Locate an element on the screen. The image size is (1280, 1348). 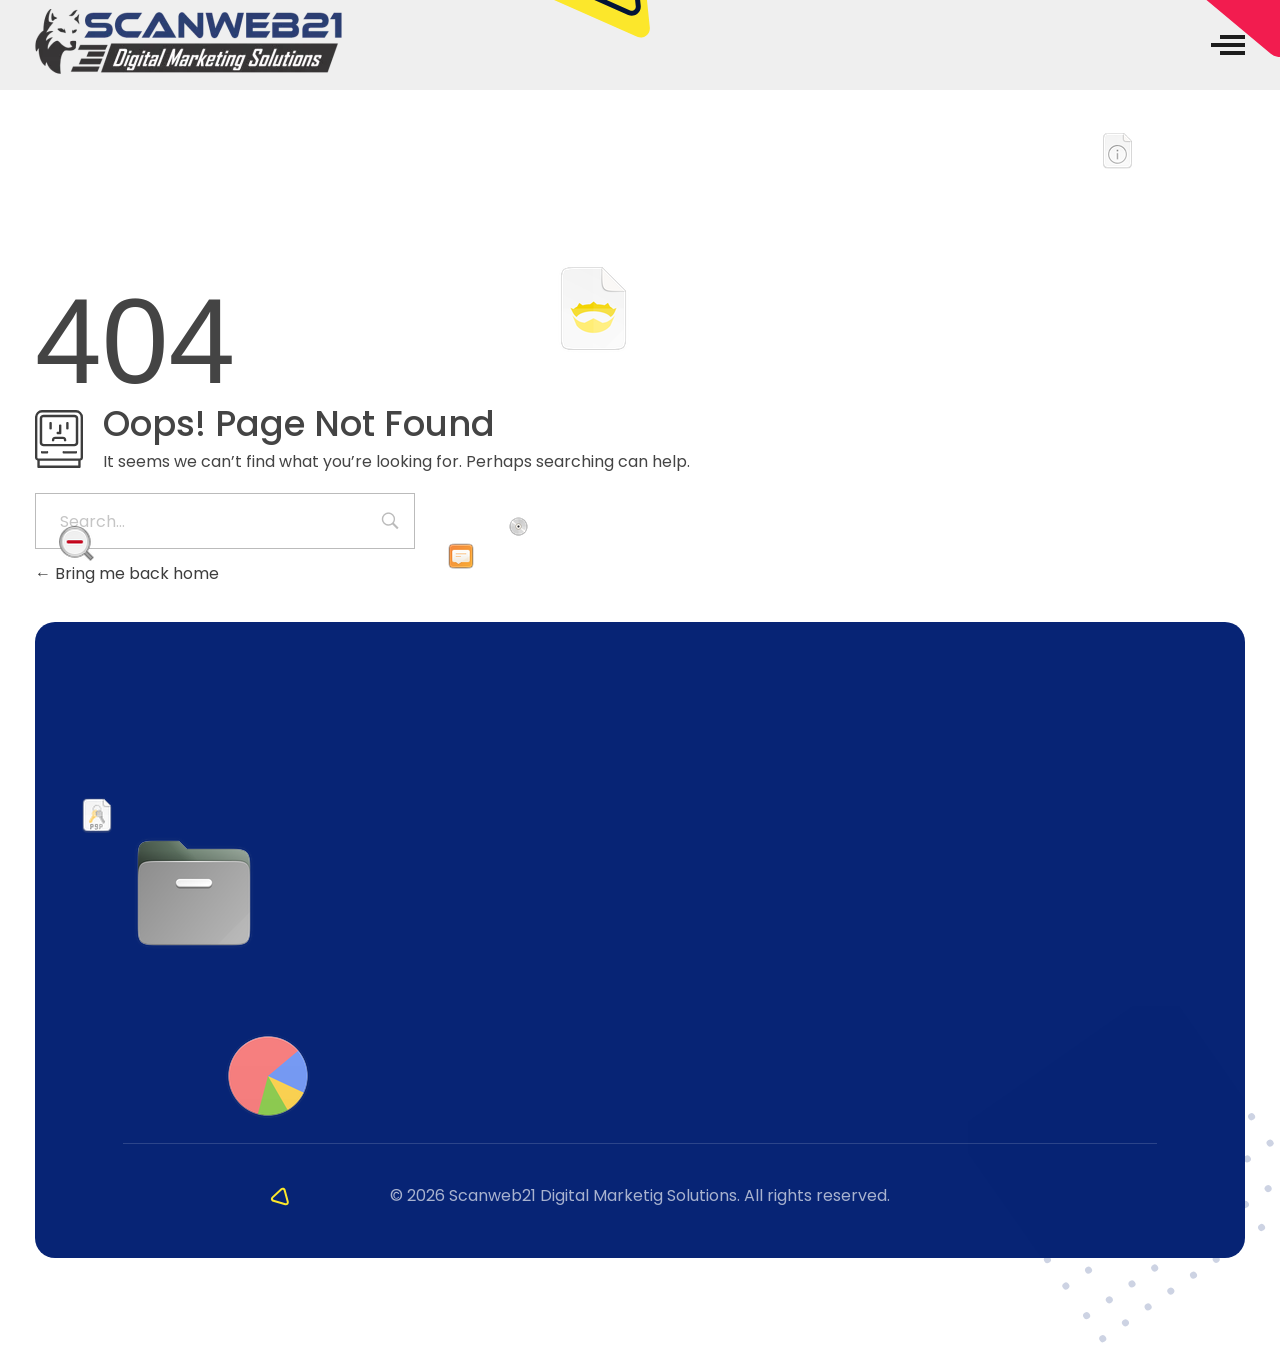
open disk usage analyzer is located at coordinates (268, 1076).